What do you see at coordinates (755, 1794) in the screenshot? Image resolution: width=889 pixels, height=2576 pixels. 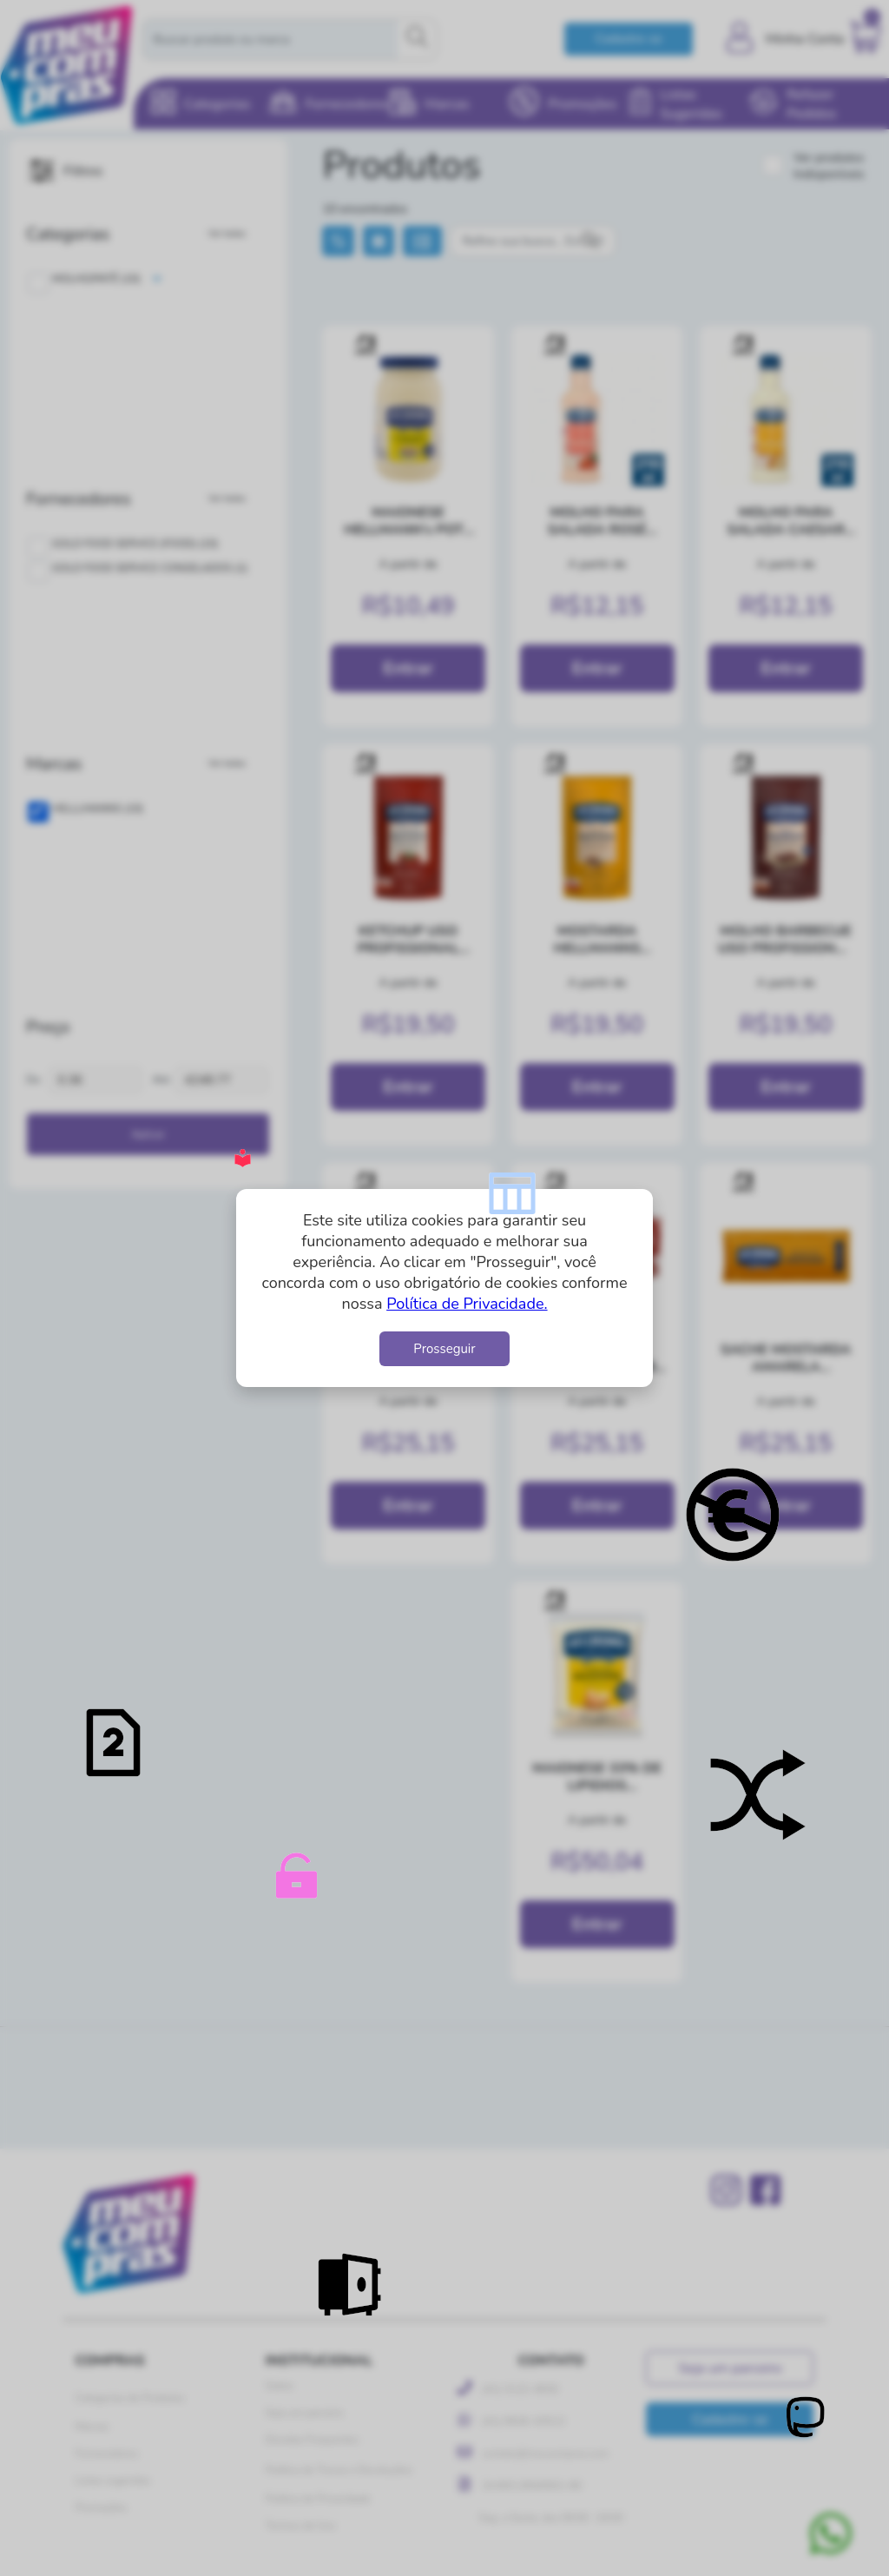 I see `shuffle playback order` at bounding box center [755, 1794].